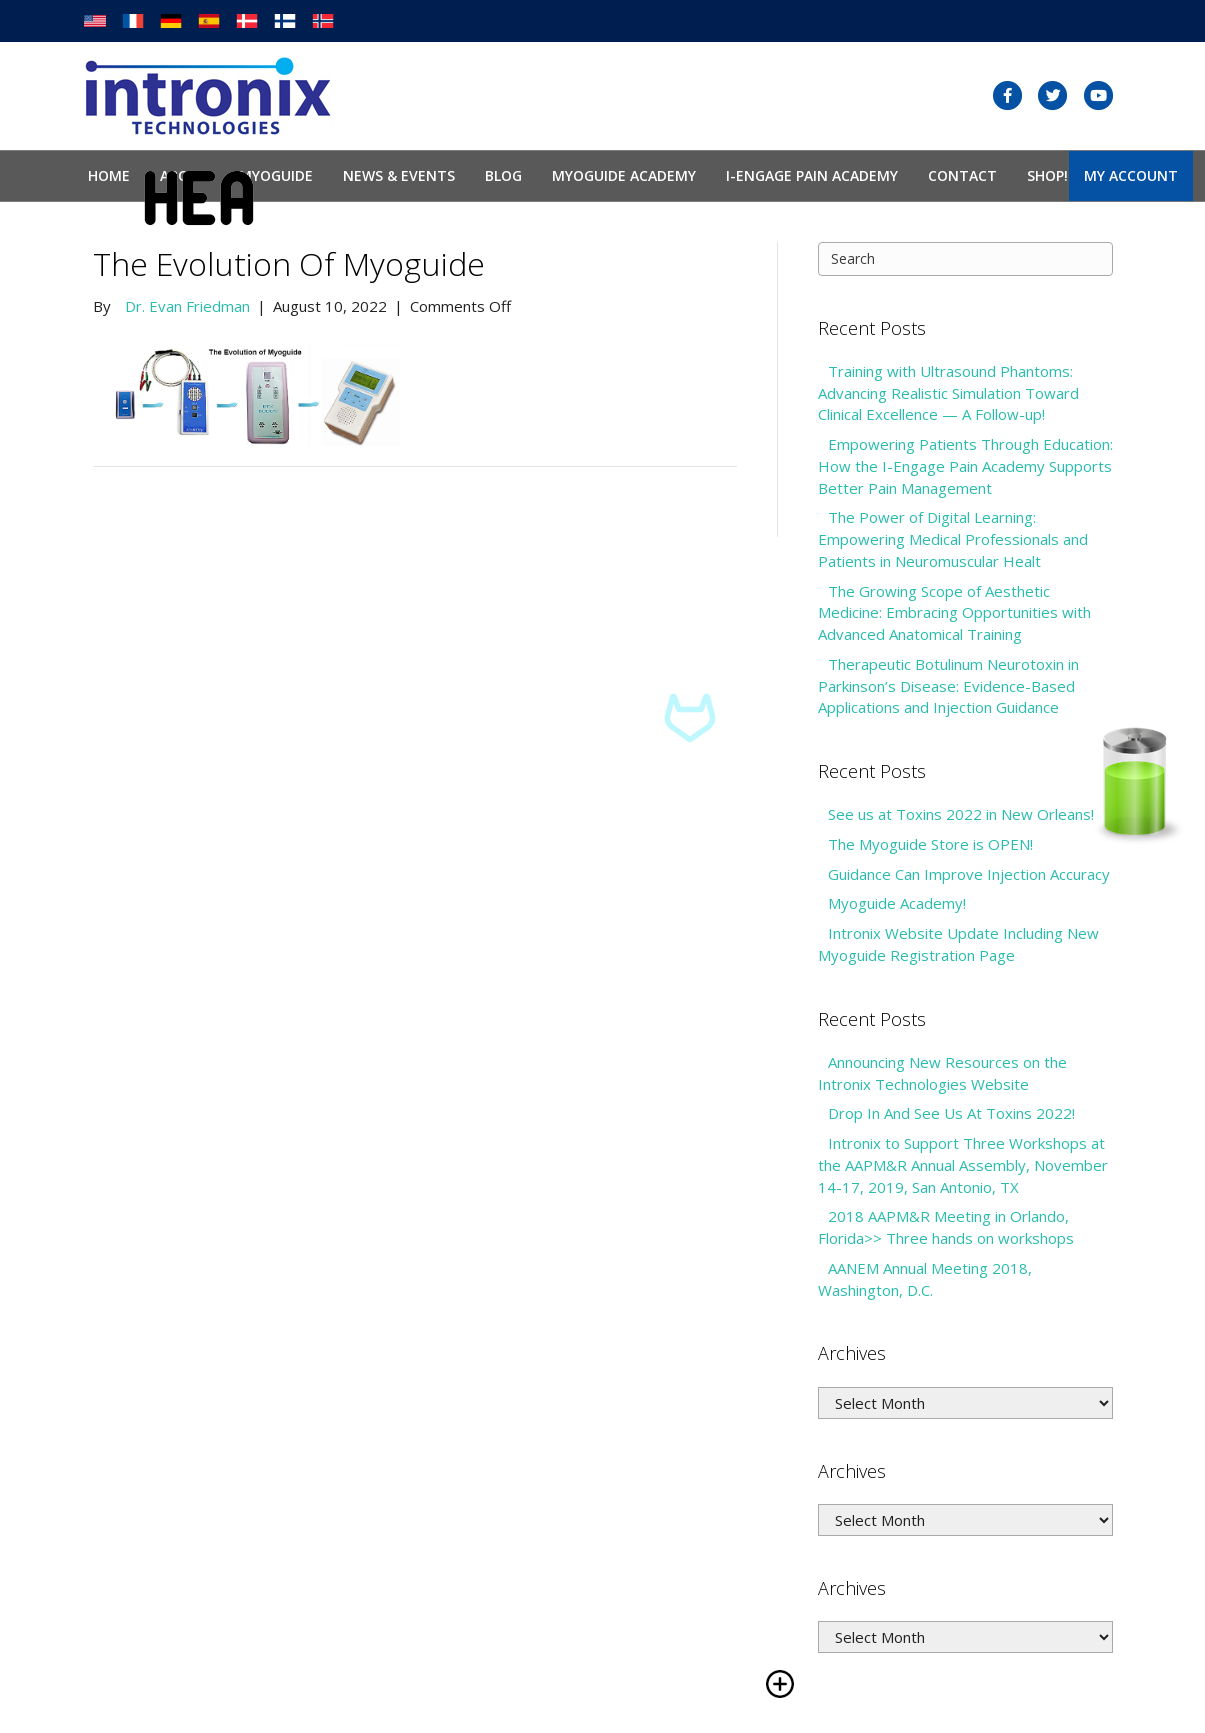 Image resolution: width=1205 pixels, height=1733 pixels. What do you see at coordinates (690, 717) in the screenshot?
I see `open gitlab repository` at bounding box center [690, 717].